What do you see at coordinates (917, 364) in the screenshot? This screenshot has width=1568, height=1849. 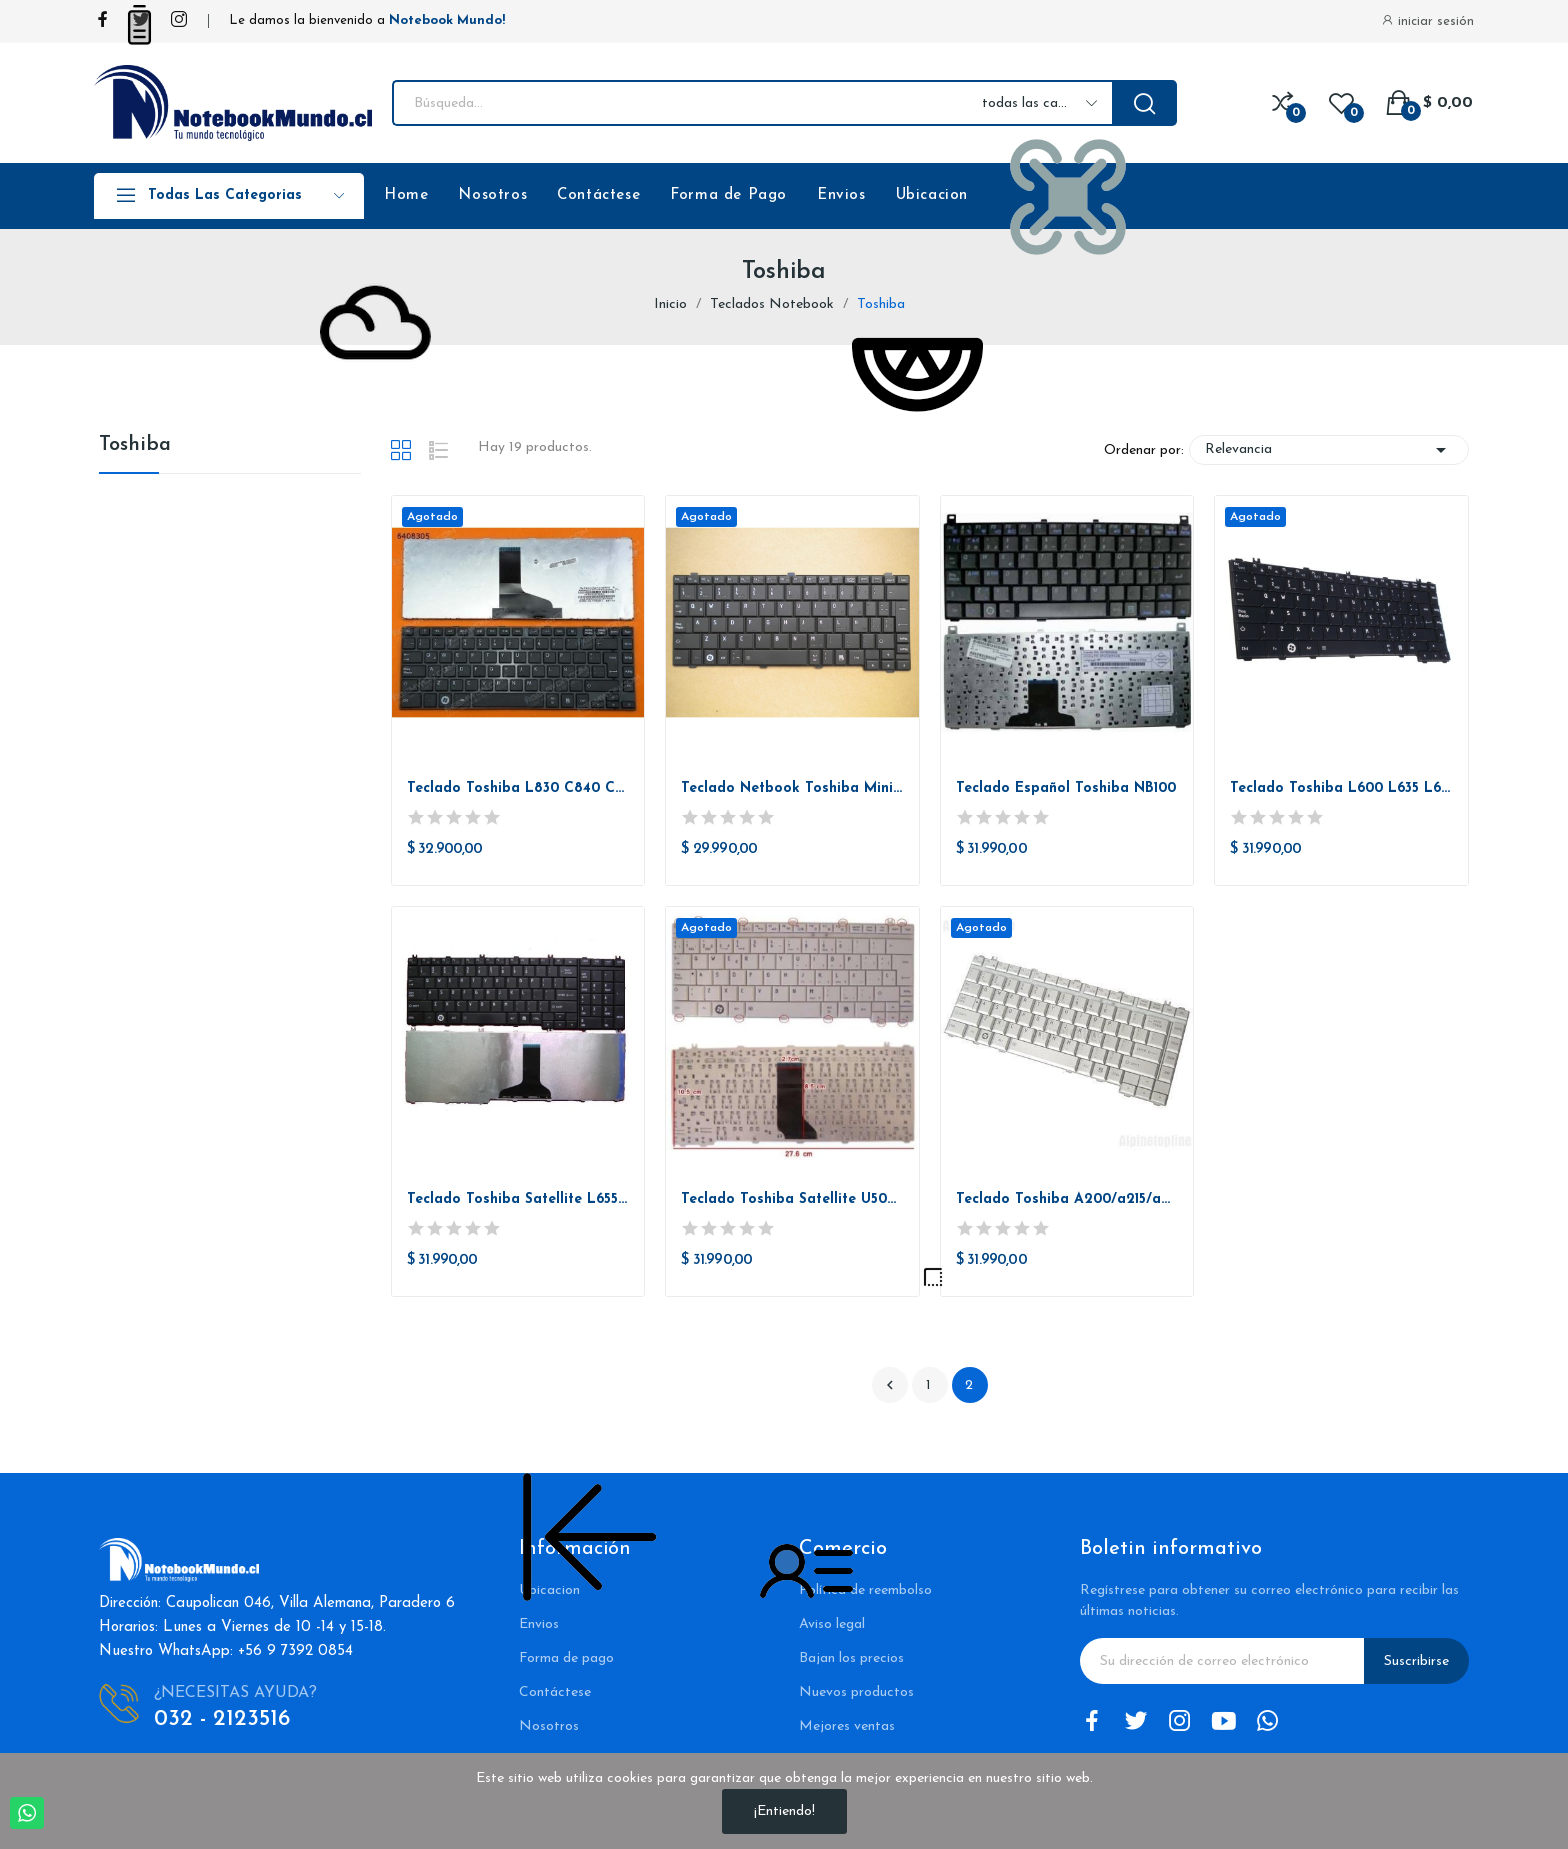 I see `indicates citrus or fruit-related content` at bounding box center [917, 364].